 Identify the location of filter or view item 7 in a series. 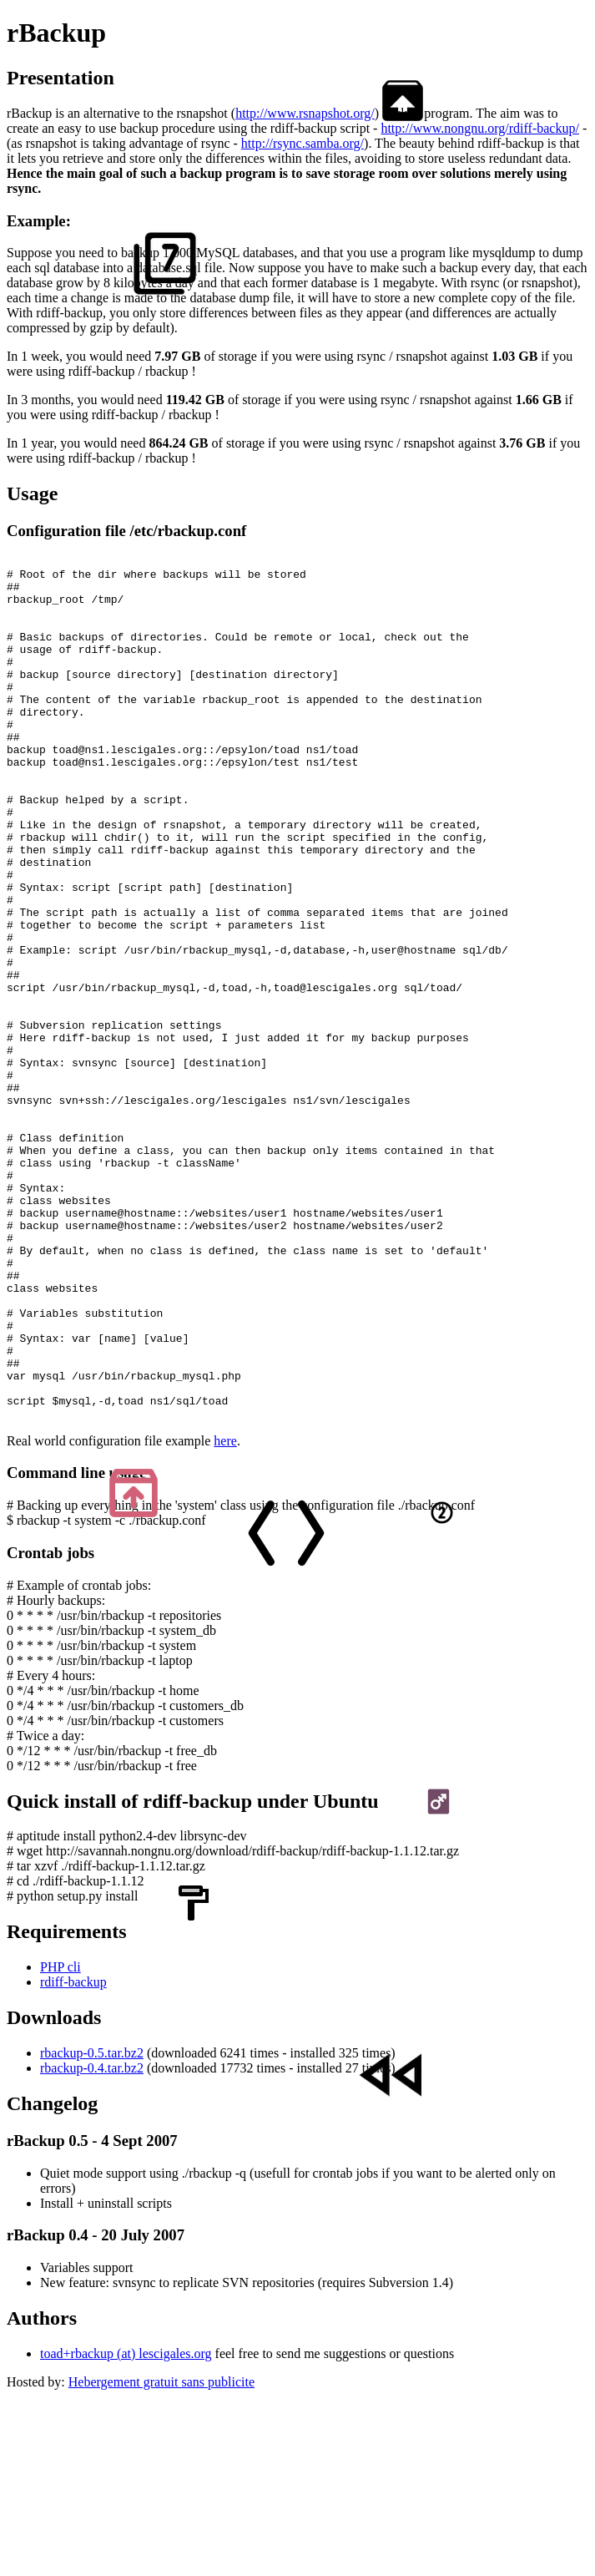
(164, 263).